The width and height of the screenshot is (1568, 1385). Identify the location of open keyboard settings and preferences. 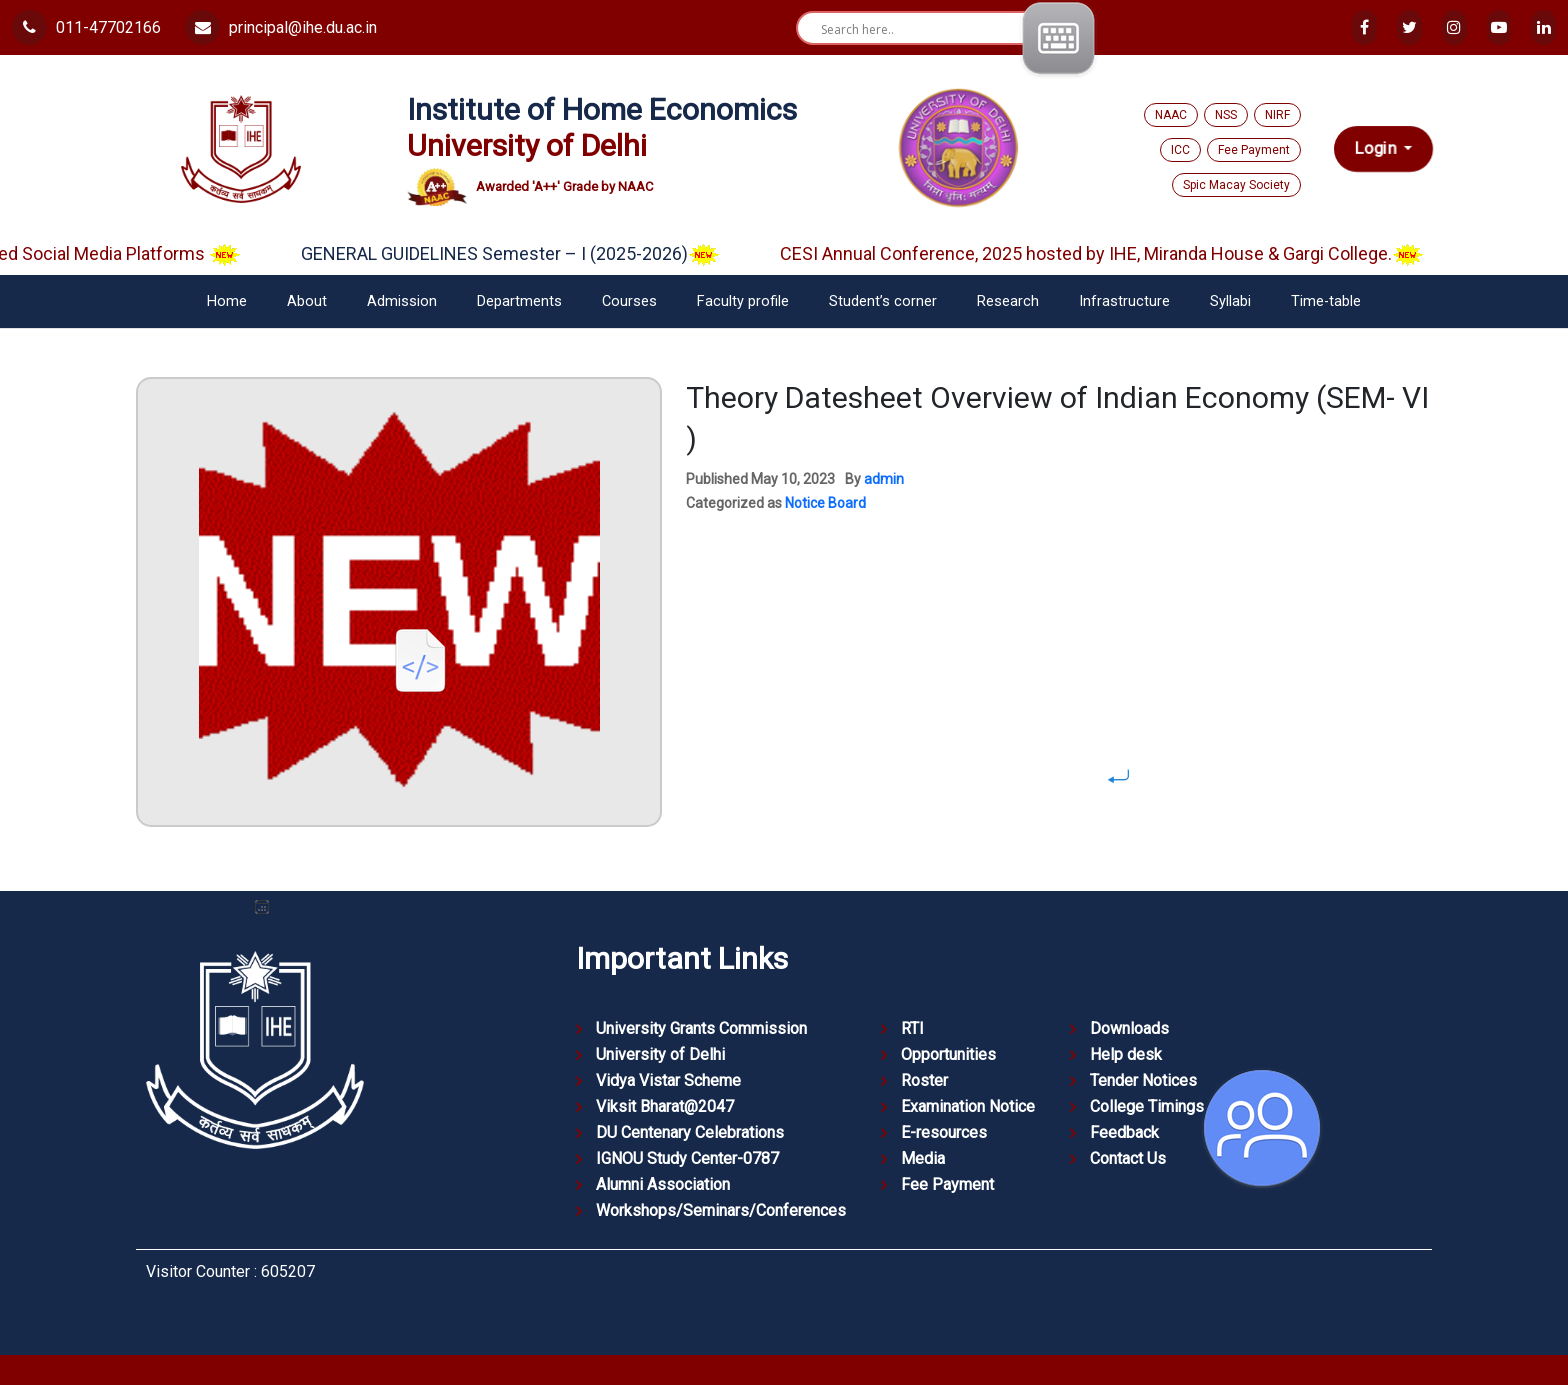
(1058, 39).